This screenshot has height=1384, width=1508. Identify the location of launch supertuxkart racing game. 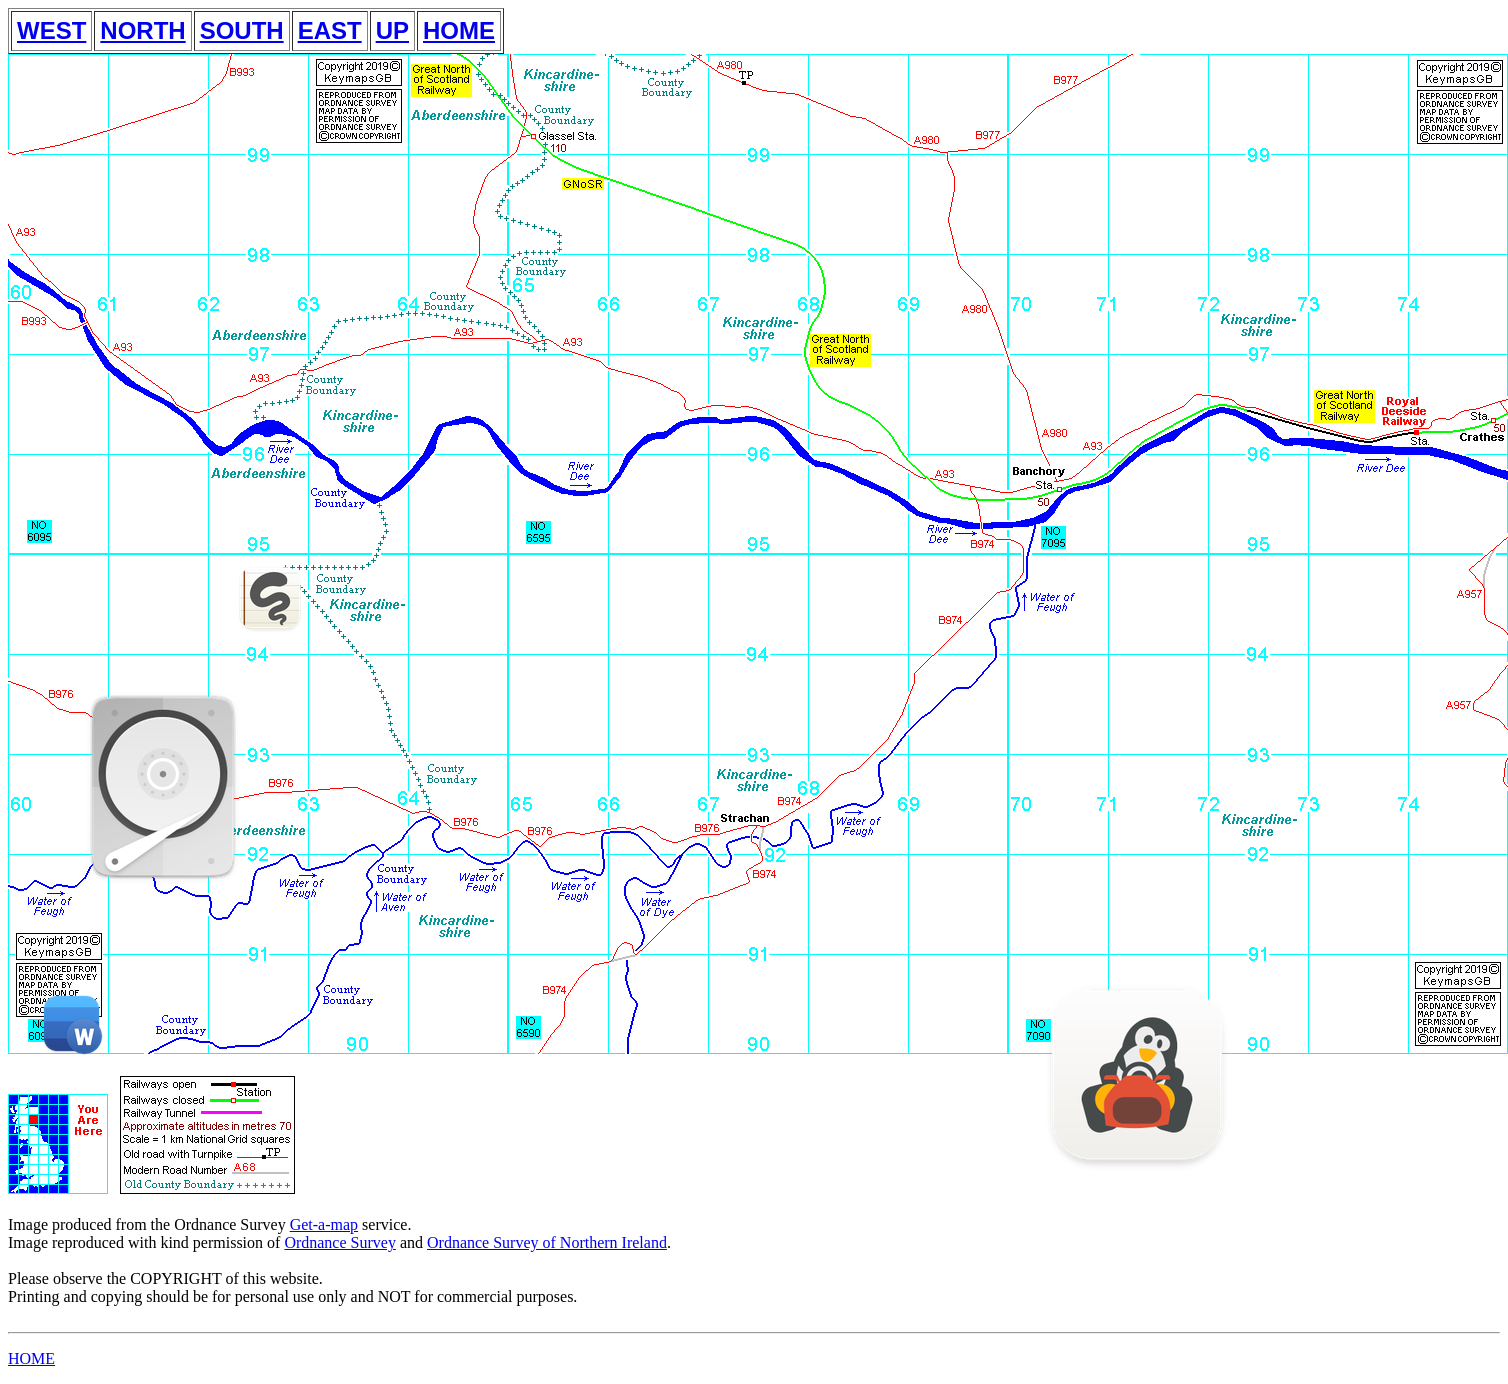
(1137, 1075).